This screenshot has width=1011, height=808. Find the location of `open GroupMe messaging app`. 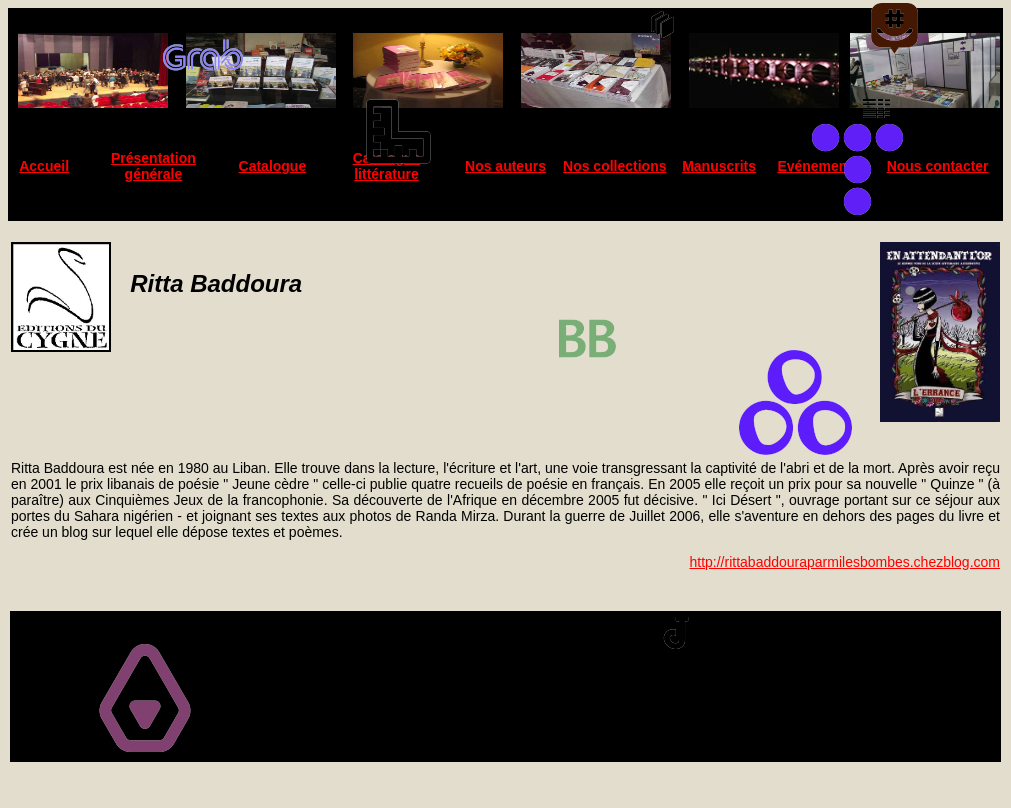

open GroupMe messaging app is located at coordinates (894, 28).